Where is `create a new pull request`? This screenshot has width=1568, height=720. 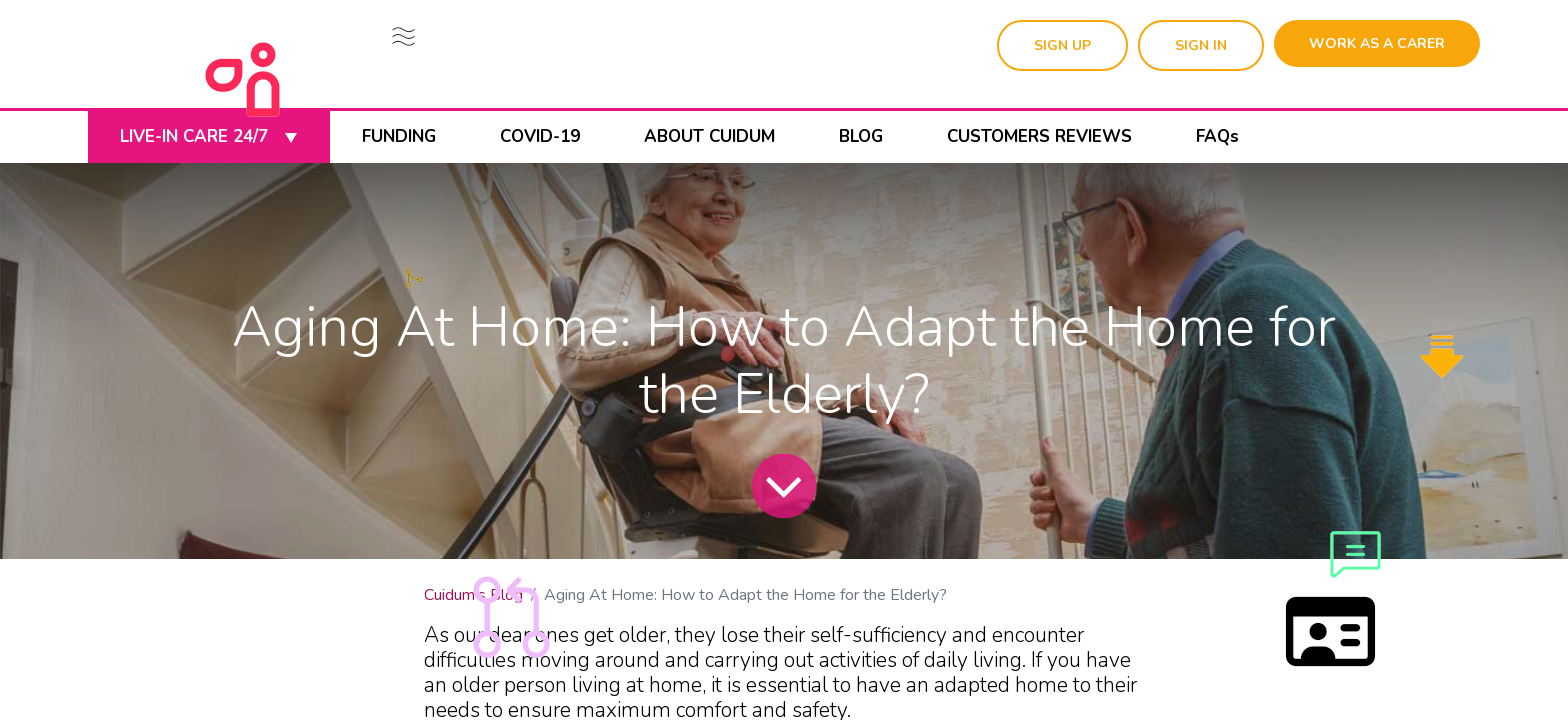
create a new pull request is located at coordinates (511, 614).